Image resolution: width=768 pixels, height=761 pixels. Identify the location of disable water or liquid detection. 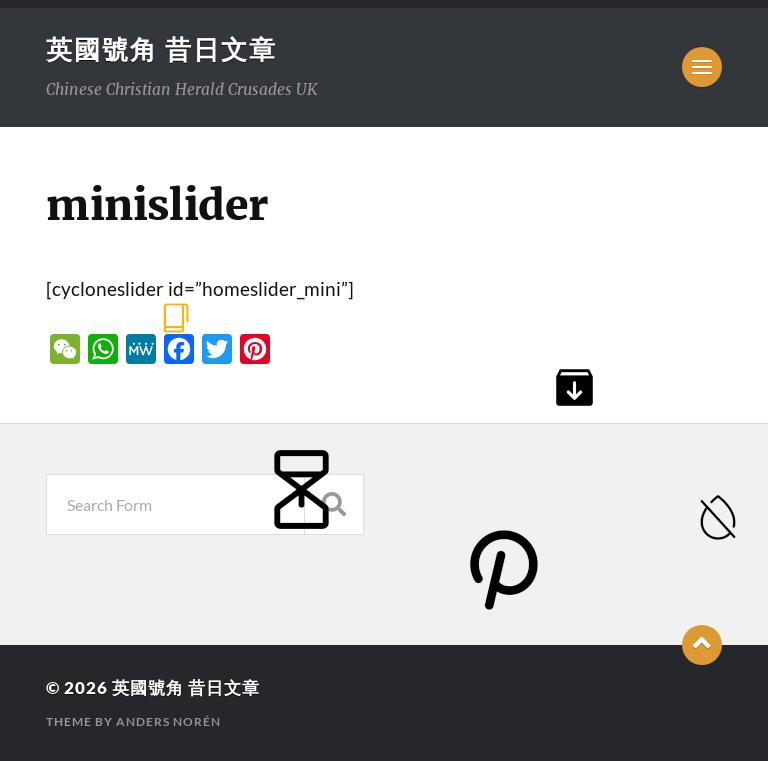
(718, 519).